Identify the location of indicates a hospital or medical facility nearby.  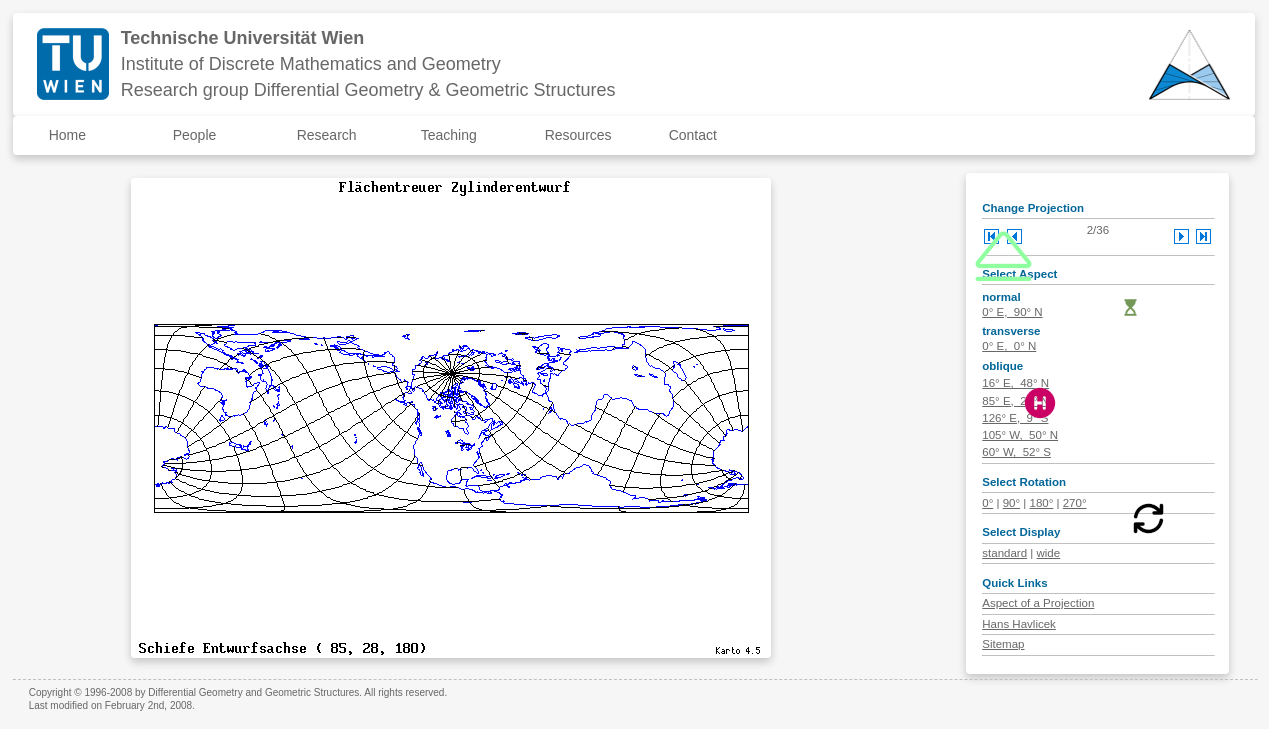
(1040, 403).